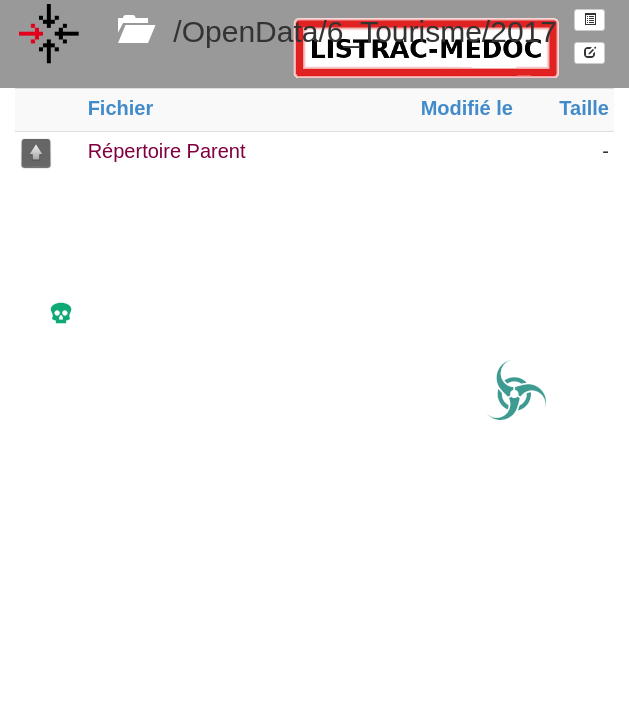 The width and height of the screenshot is (629, 720). What do you see at coordinates (61, 313) in the screenshot?
I see `indicates player death or game over state` at bounding box center [61, 313].